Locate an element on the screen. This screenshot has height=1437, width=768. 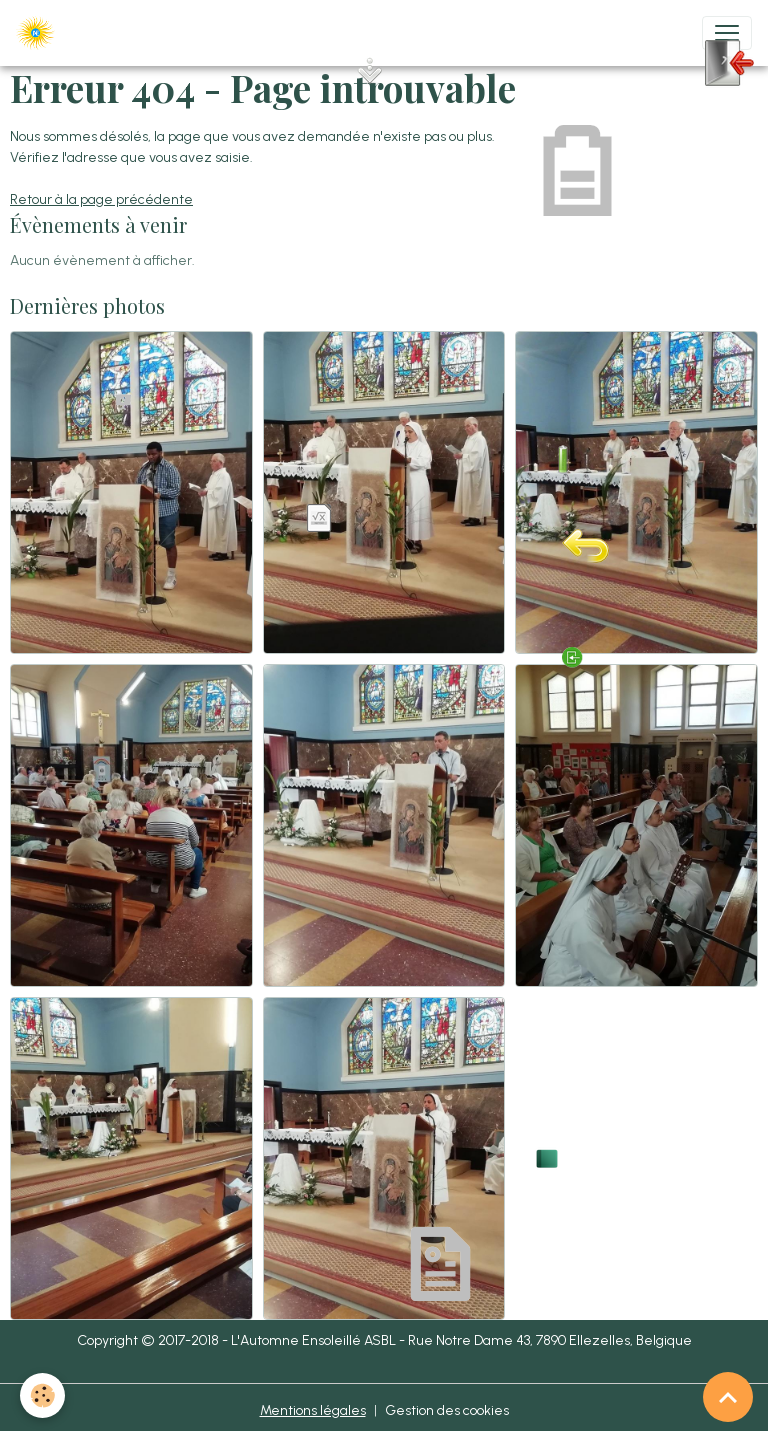
indicates battery level is good (approximately 50-75% charged) is located at coordinates (577, 170).